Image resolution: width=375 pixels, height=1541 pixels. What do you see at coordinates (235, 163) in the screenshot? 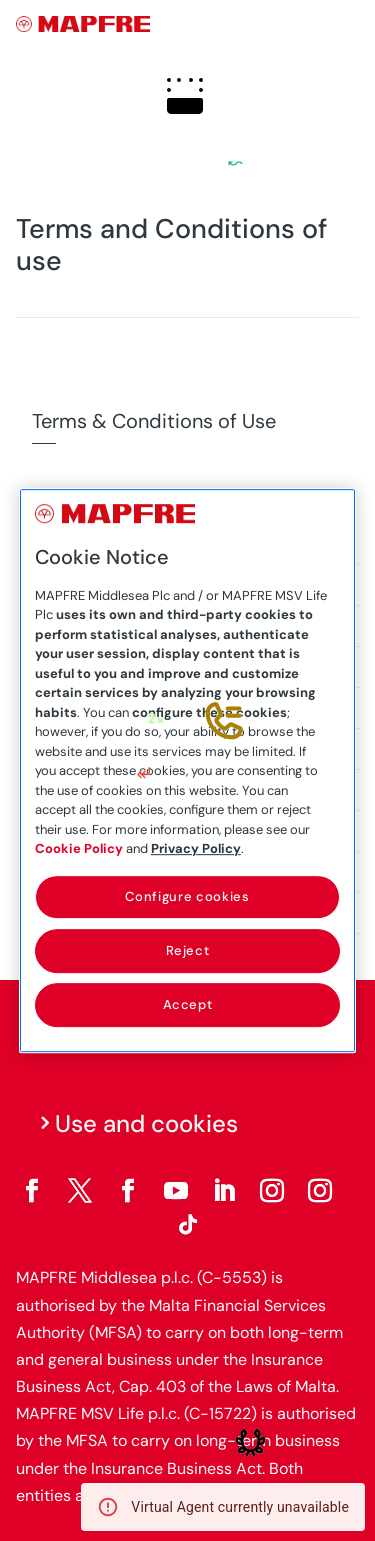
I see `undo or revert to previous state` at bounding box center [235, 163].